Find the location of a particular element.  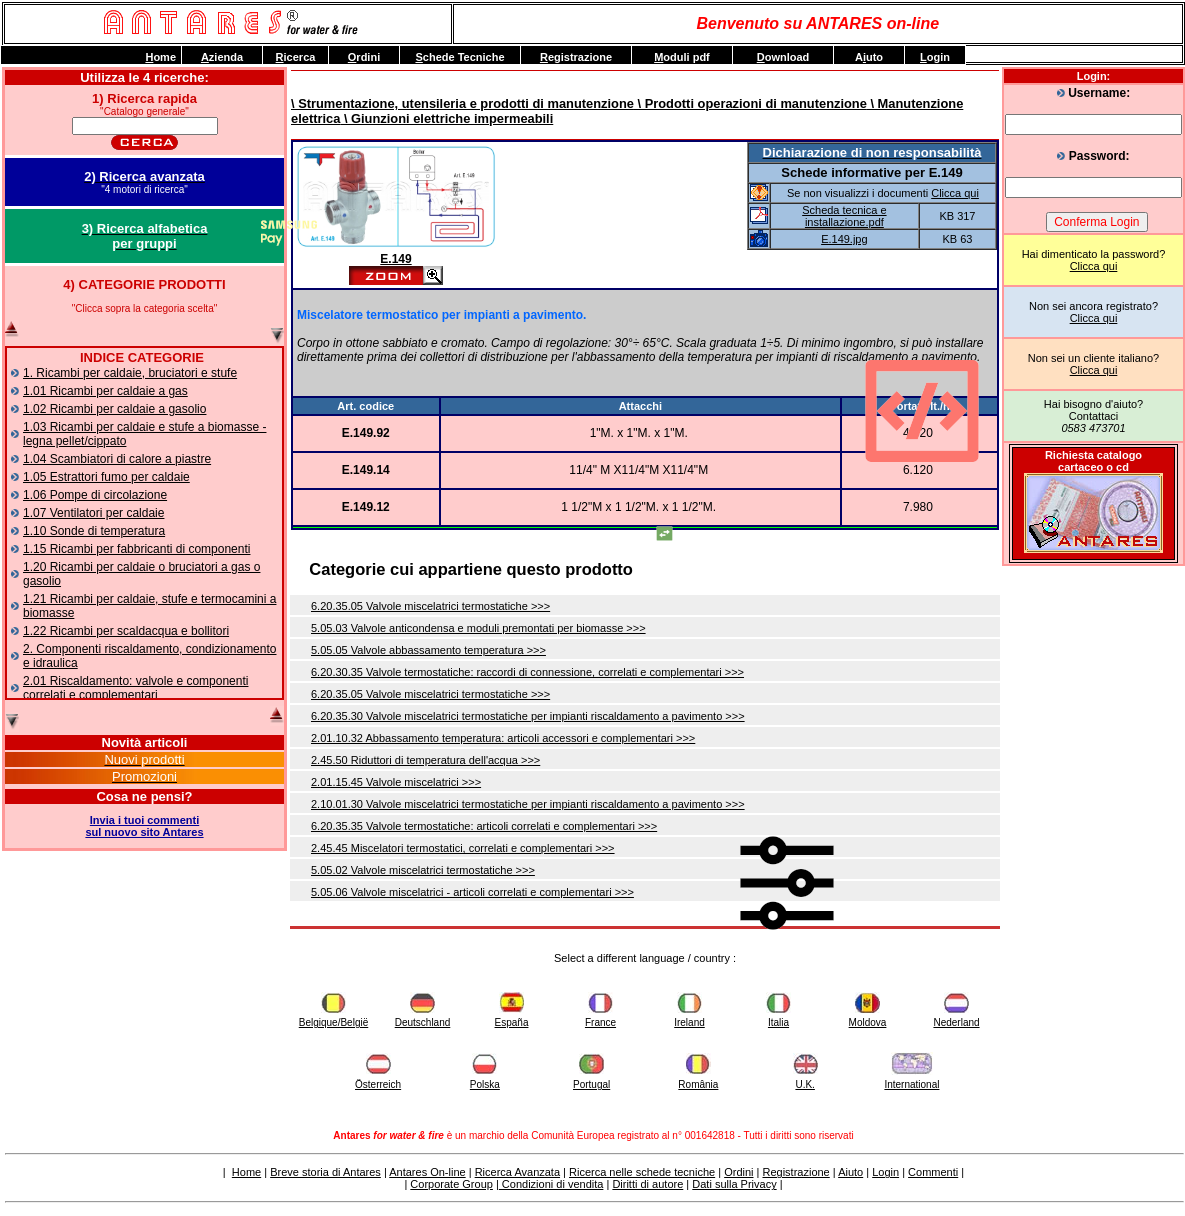

swap or exchange currencies is located at coordinates (664, 533).